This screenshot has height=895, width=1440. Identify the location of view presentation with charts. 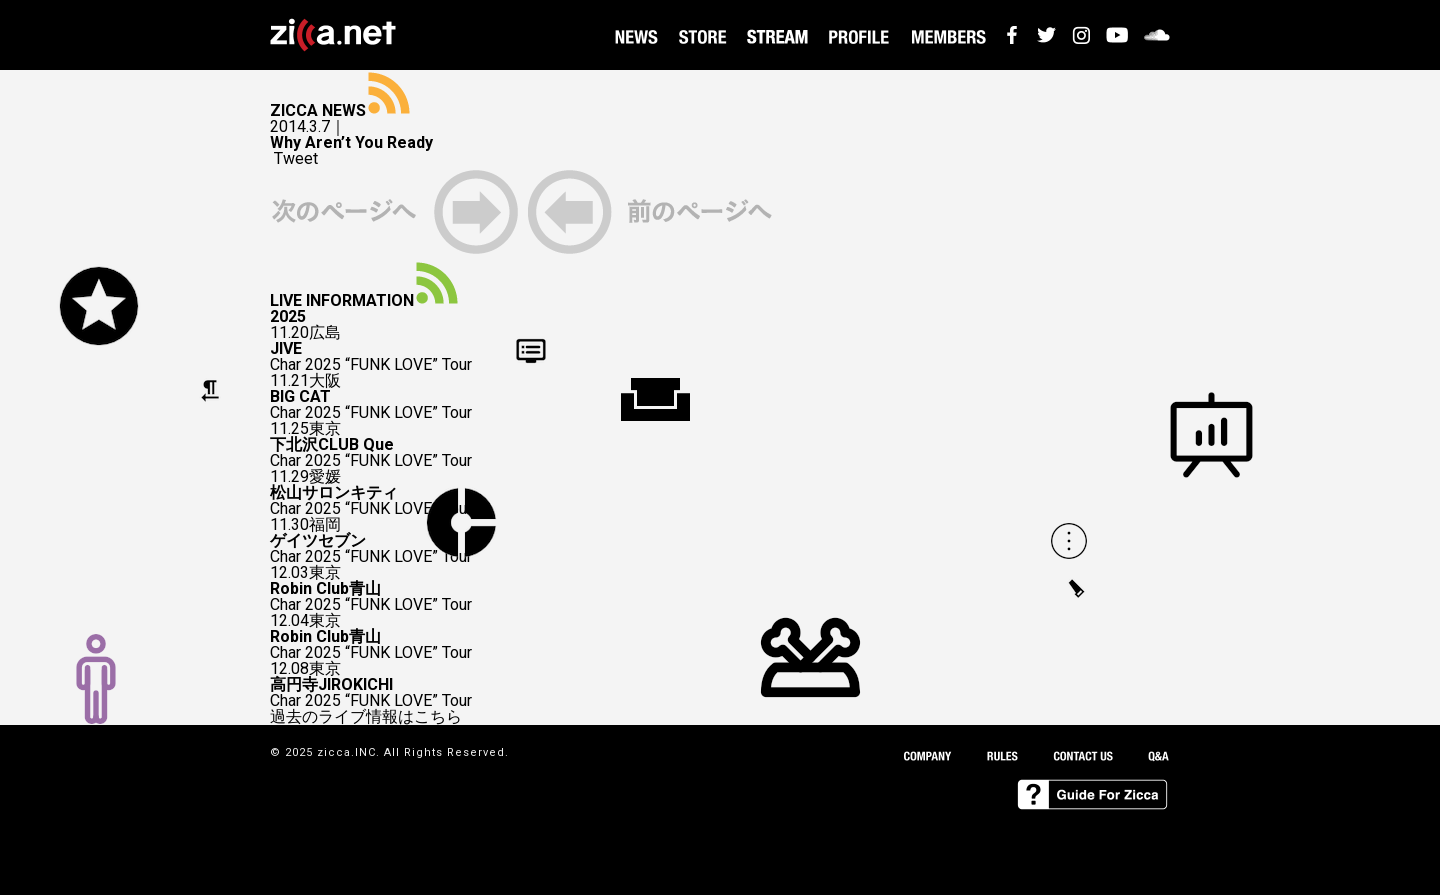
(1211, 436).